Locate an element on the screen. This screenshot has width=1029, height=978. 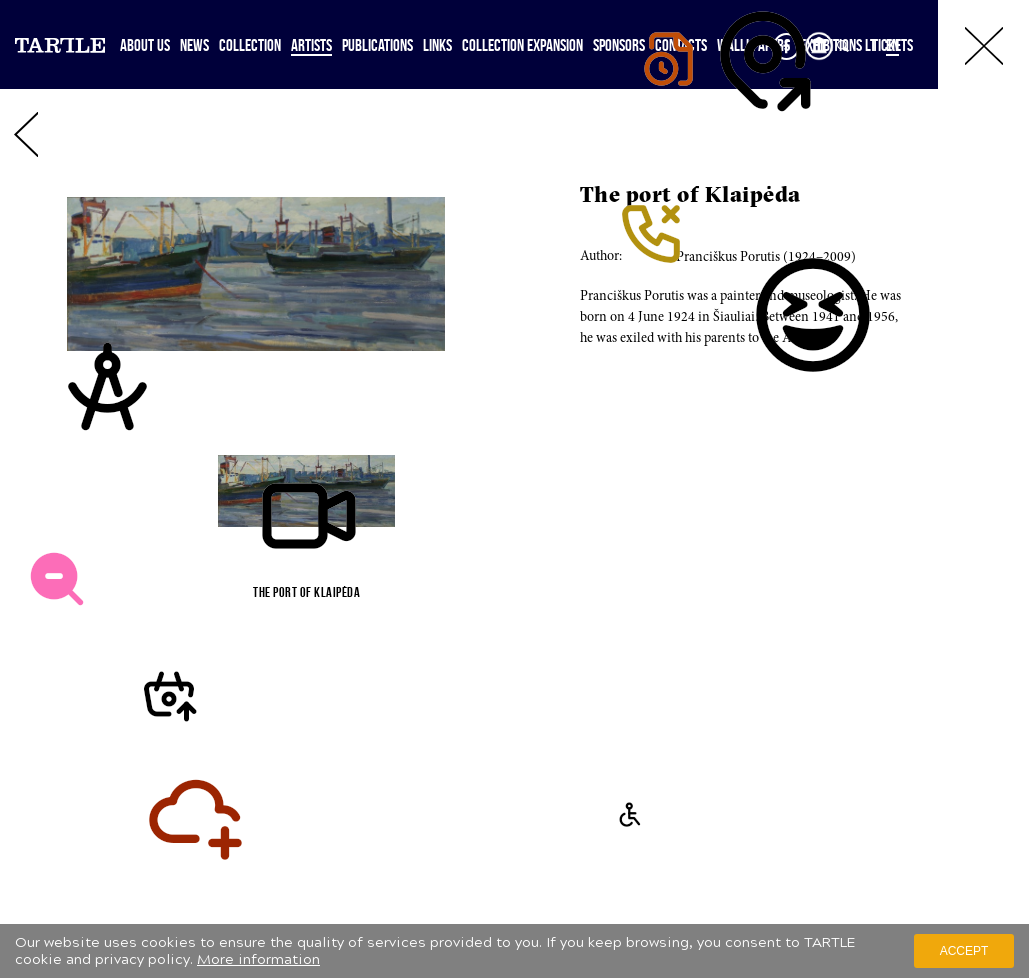
zoom out or reduce magnification is located at coordinates (57, 579).